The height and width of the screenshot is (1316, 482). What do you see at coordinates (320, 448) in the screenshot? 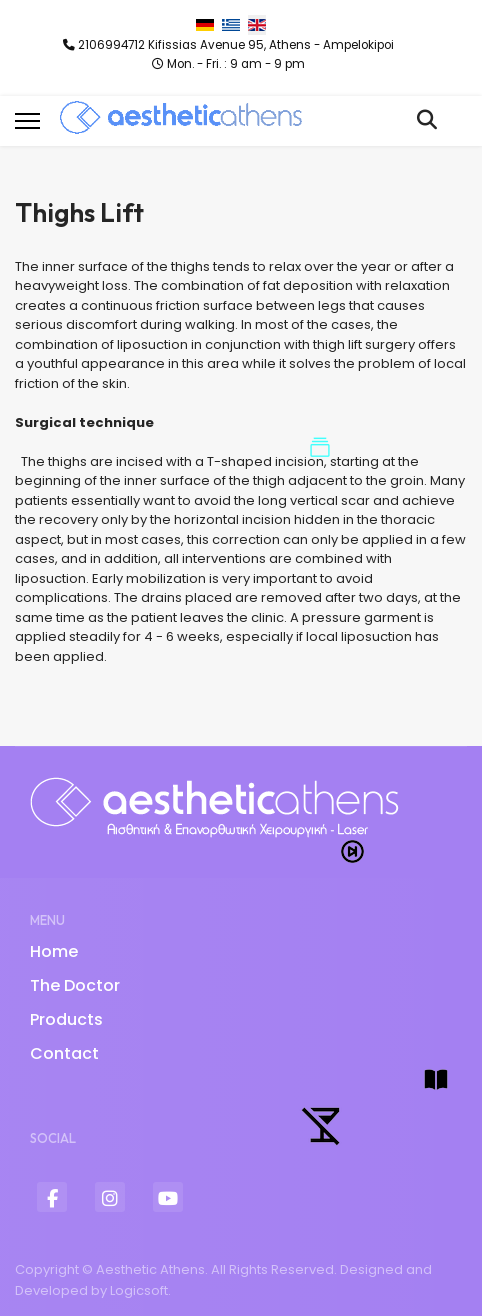
I see `view stacked cards or layers` at bounding box center [320, 448].